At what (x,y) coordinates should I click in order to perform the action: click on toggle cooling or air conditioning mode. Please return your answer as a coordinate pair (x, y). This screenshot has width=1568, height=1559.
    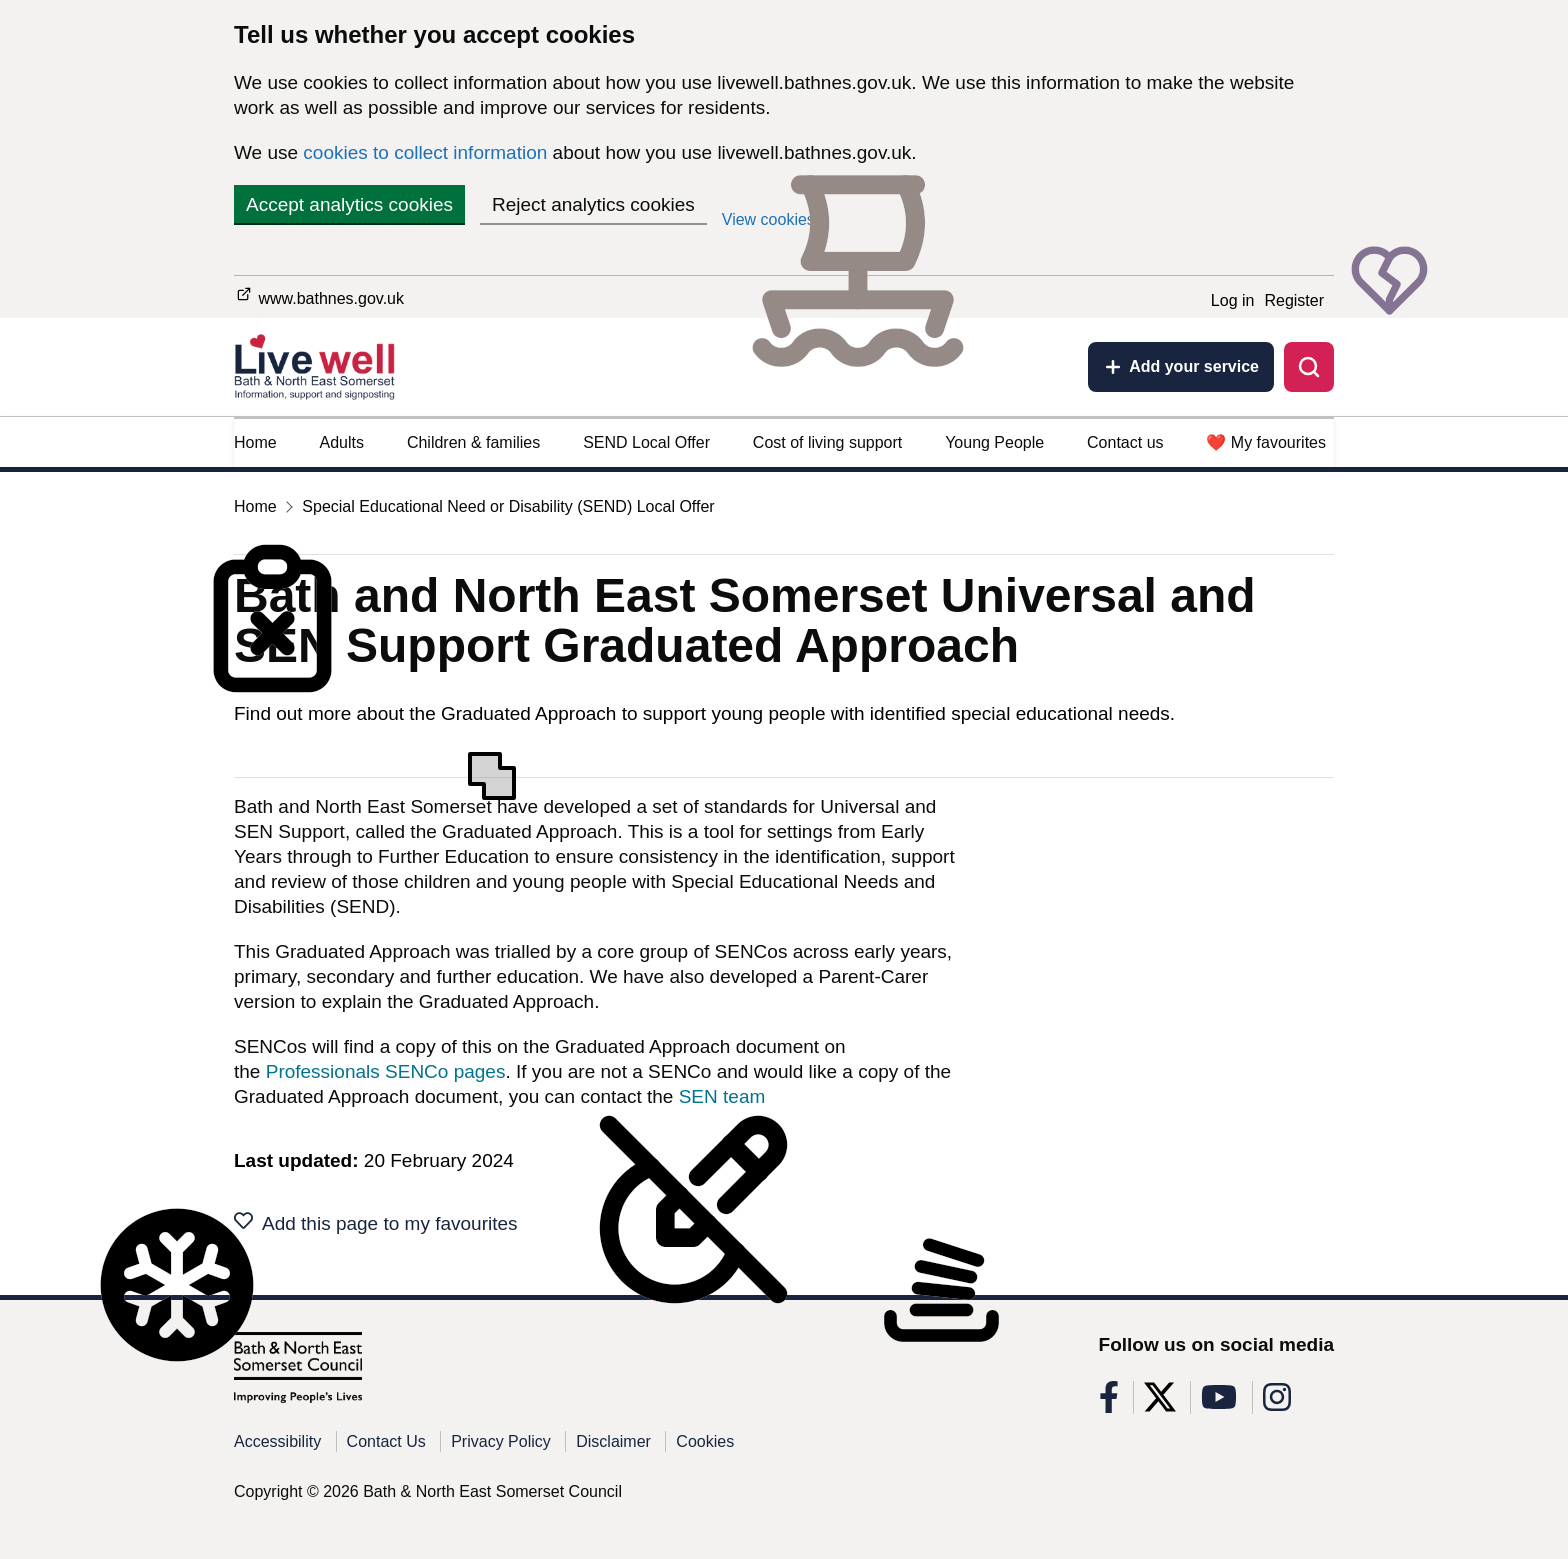
    Looking at the image, I should click on (177, 1285).